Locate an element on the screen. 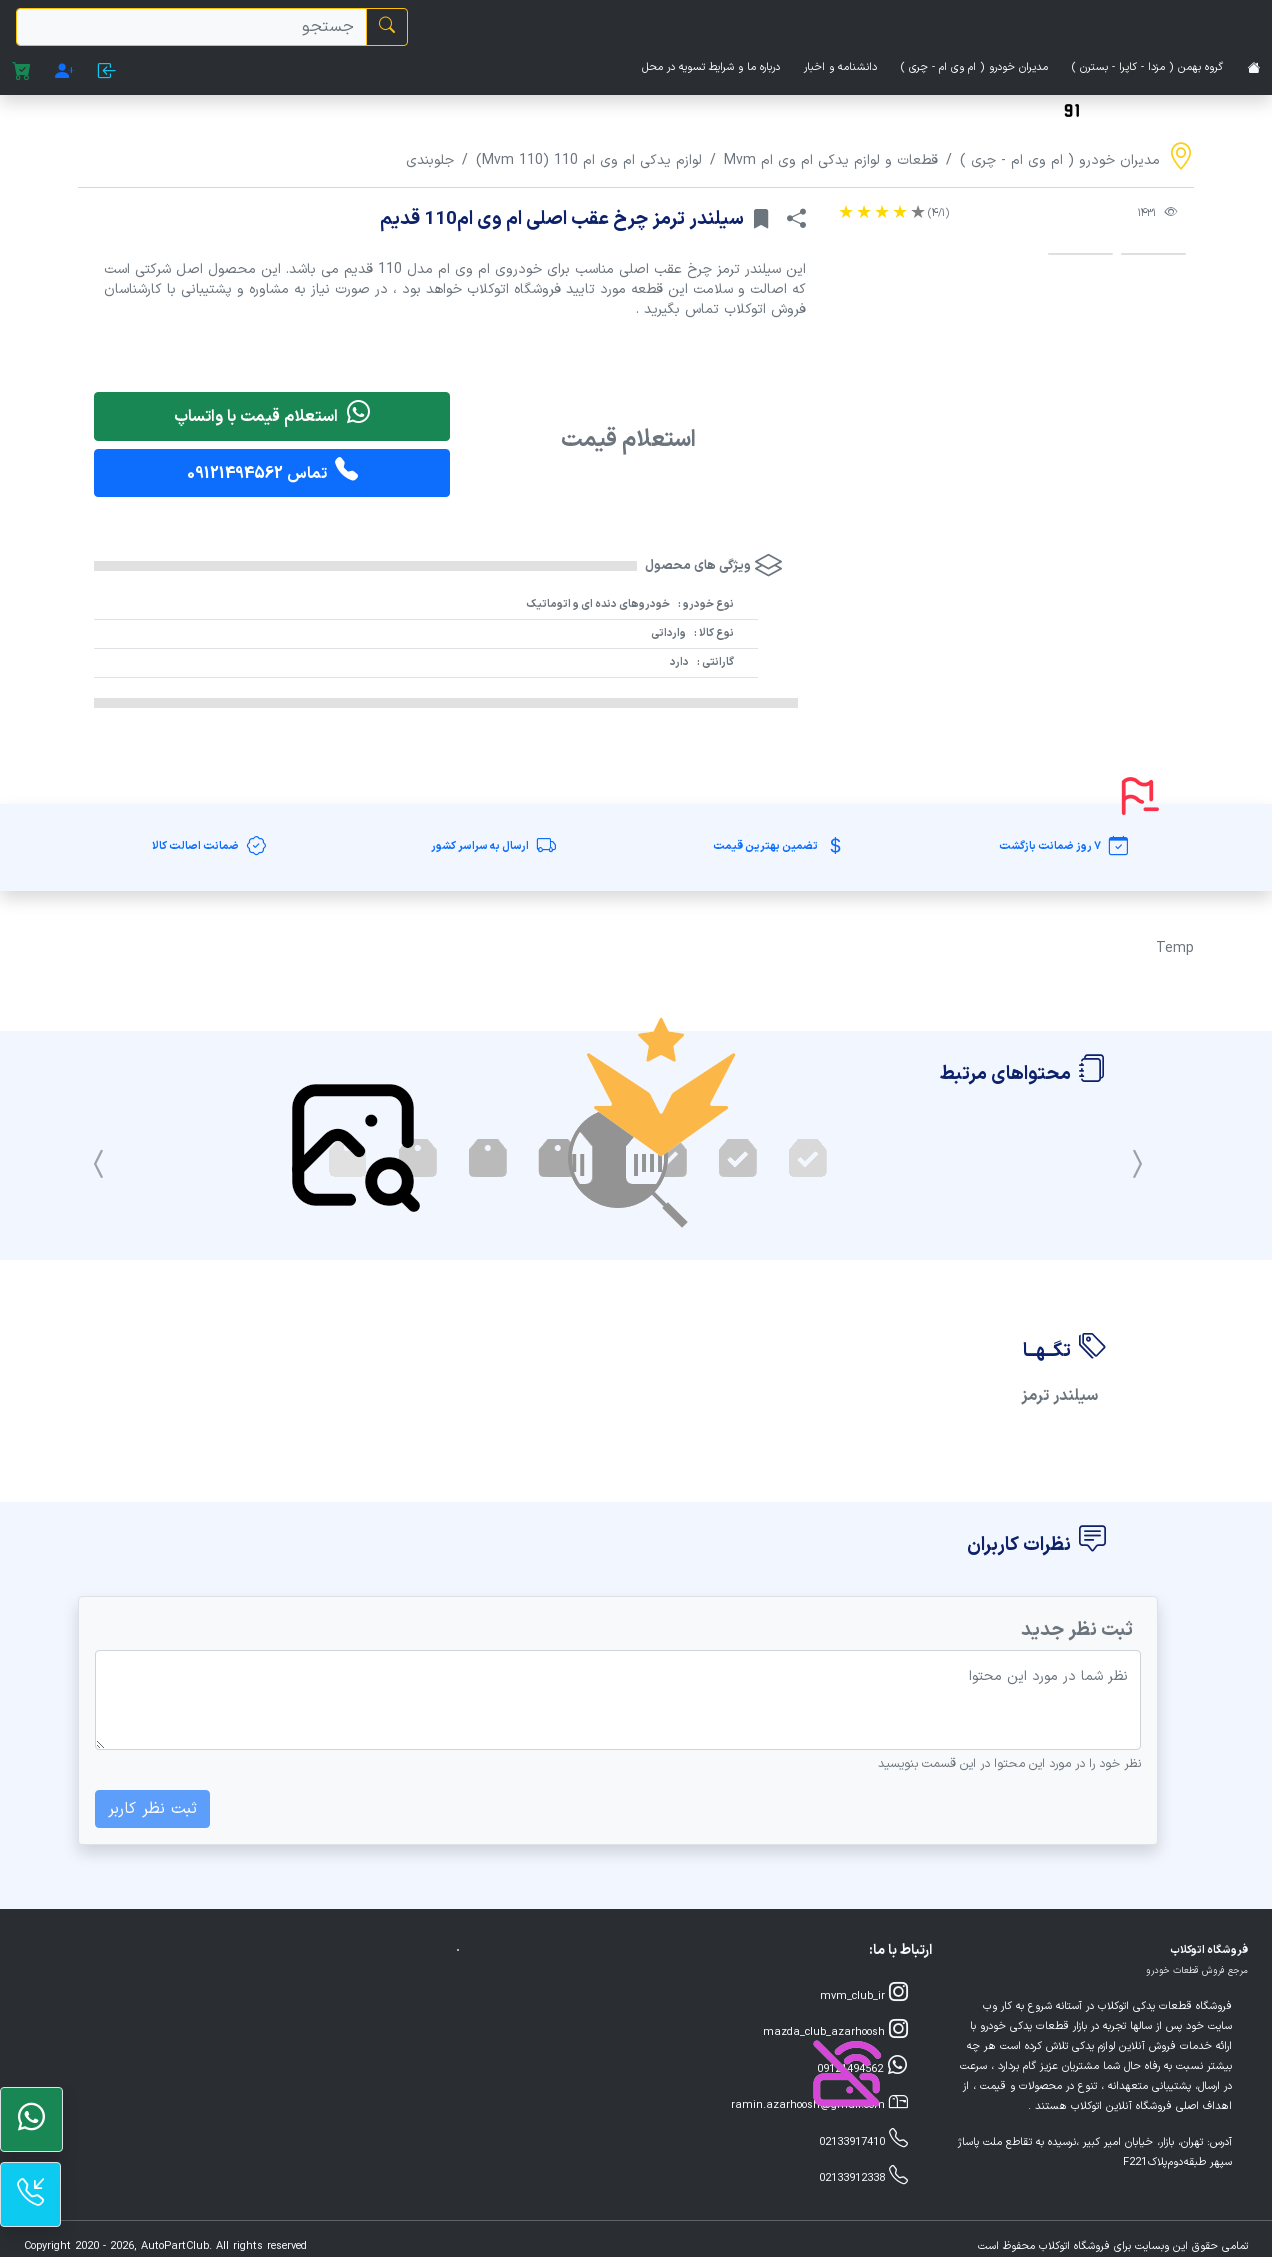  remove a flag or marker is located at coordinates (1137, 795).